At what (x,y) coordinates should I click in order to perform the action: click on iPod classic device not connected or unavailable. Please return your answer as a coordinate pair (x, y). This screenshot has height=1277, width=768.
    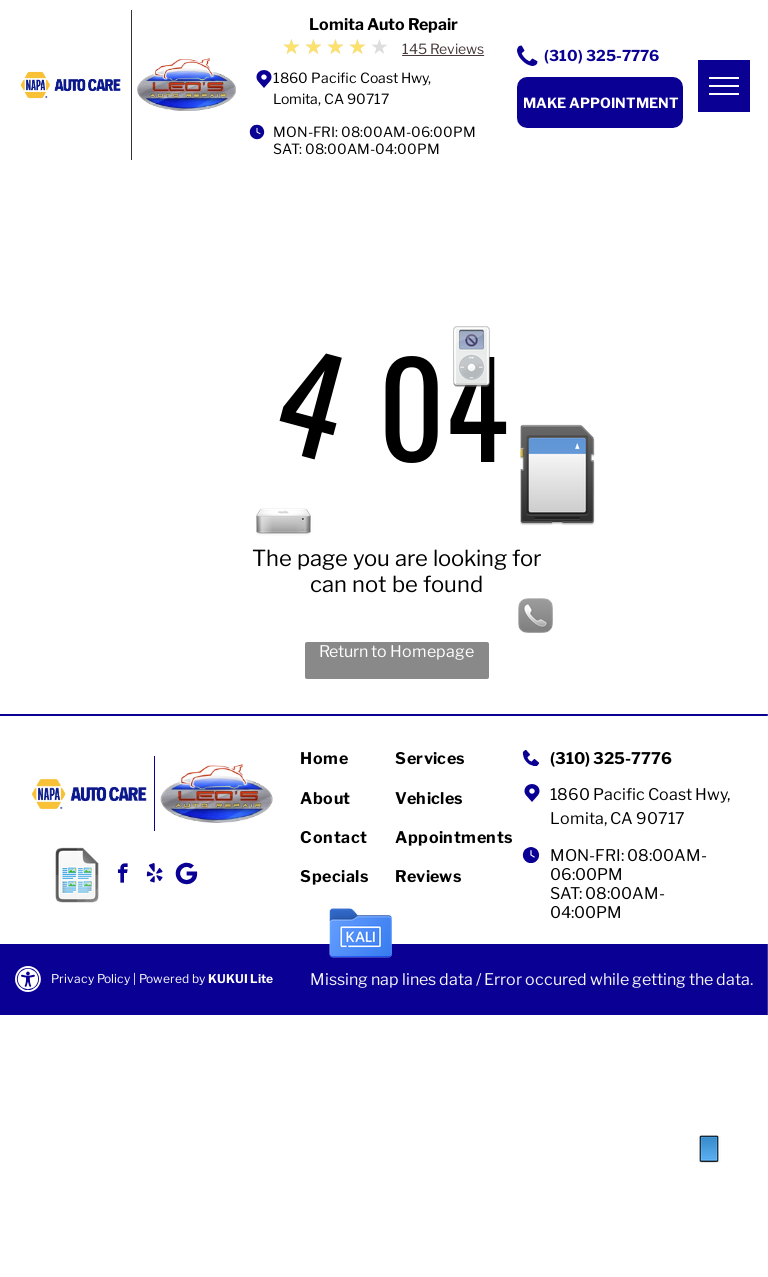
    Looking at the image, I should click on (471, 356).